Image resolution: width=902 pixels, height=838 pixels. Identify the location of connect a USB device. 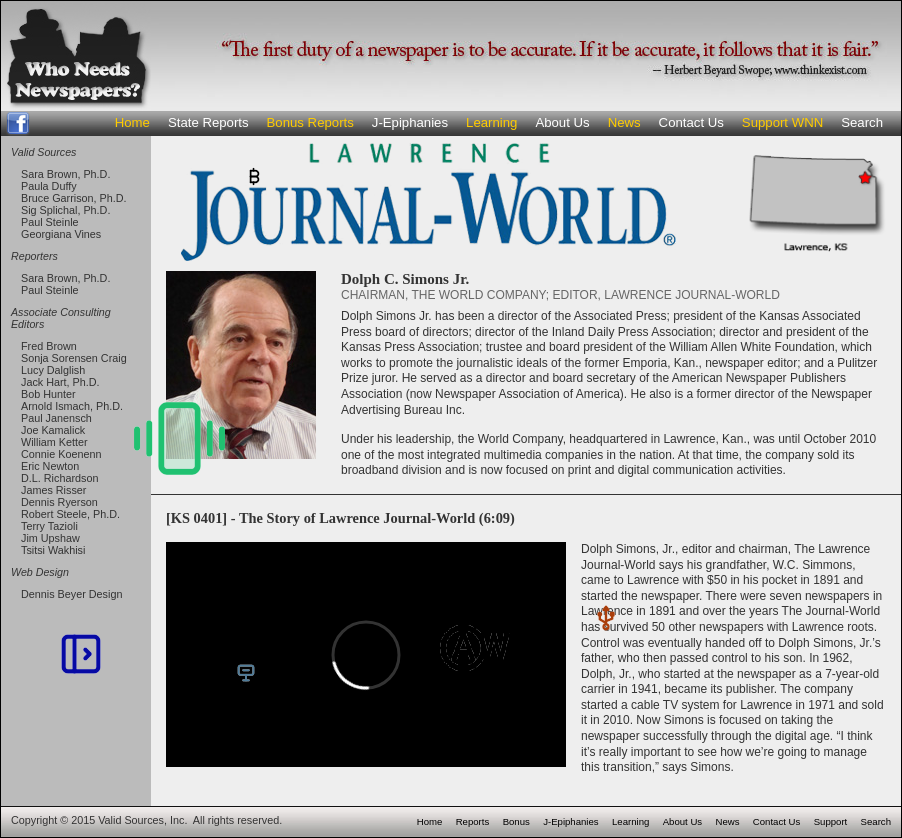
(606, 618).